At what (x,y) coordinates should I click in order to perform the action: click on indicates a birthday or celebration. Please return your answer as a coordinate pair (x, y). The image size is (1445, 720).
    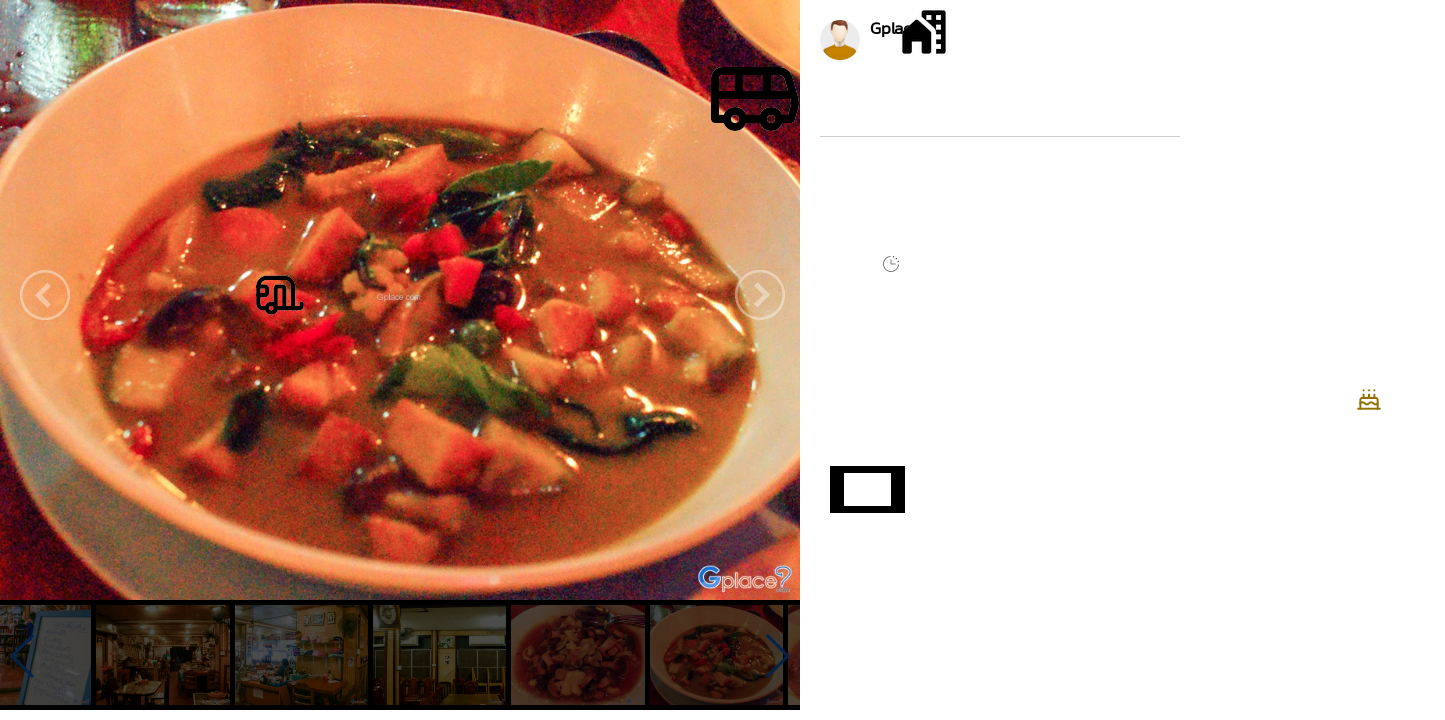
    Looking at the image, I should click on (1369, 399).